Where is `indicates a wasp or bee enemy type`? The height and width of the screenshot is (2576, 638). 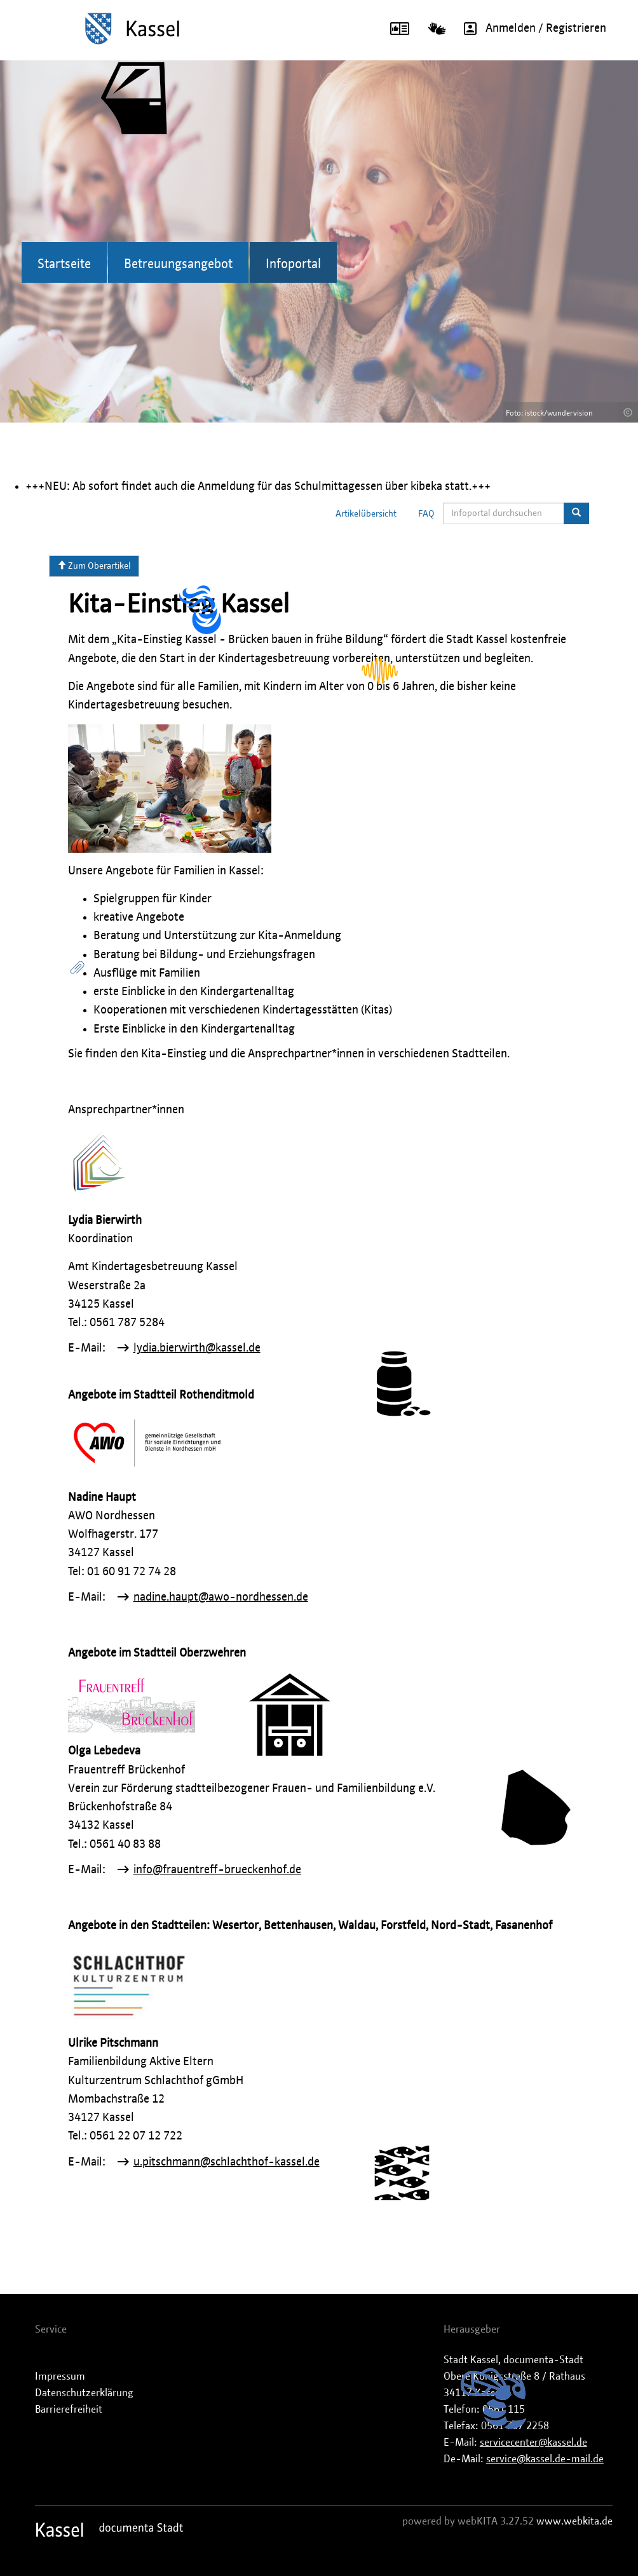 indicates a wasp or bee enemy type is located at coordinates (493, 2397).